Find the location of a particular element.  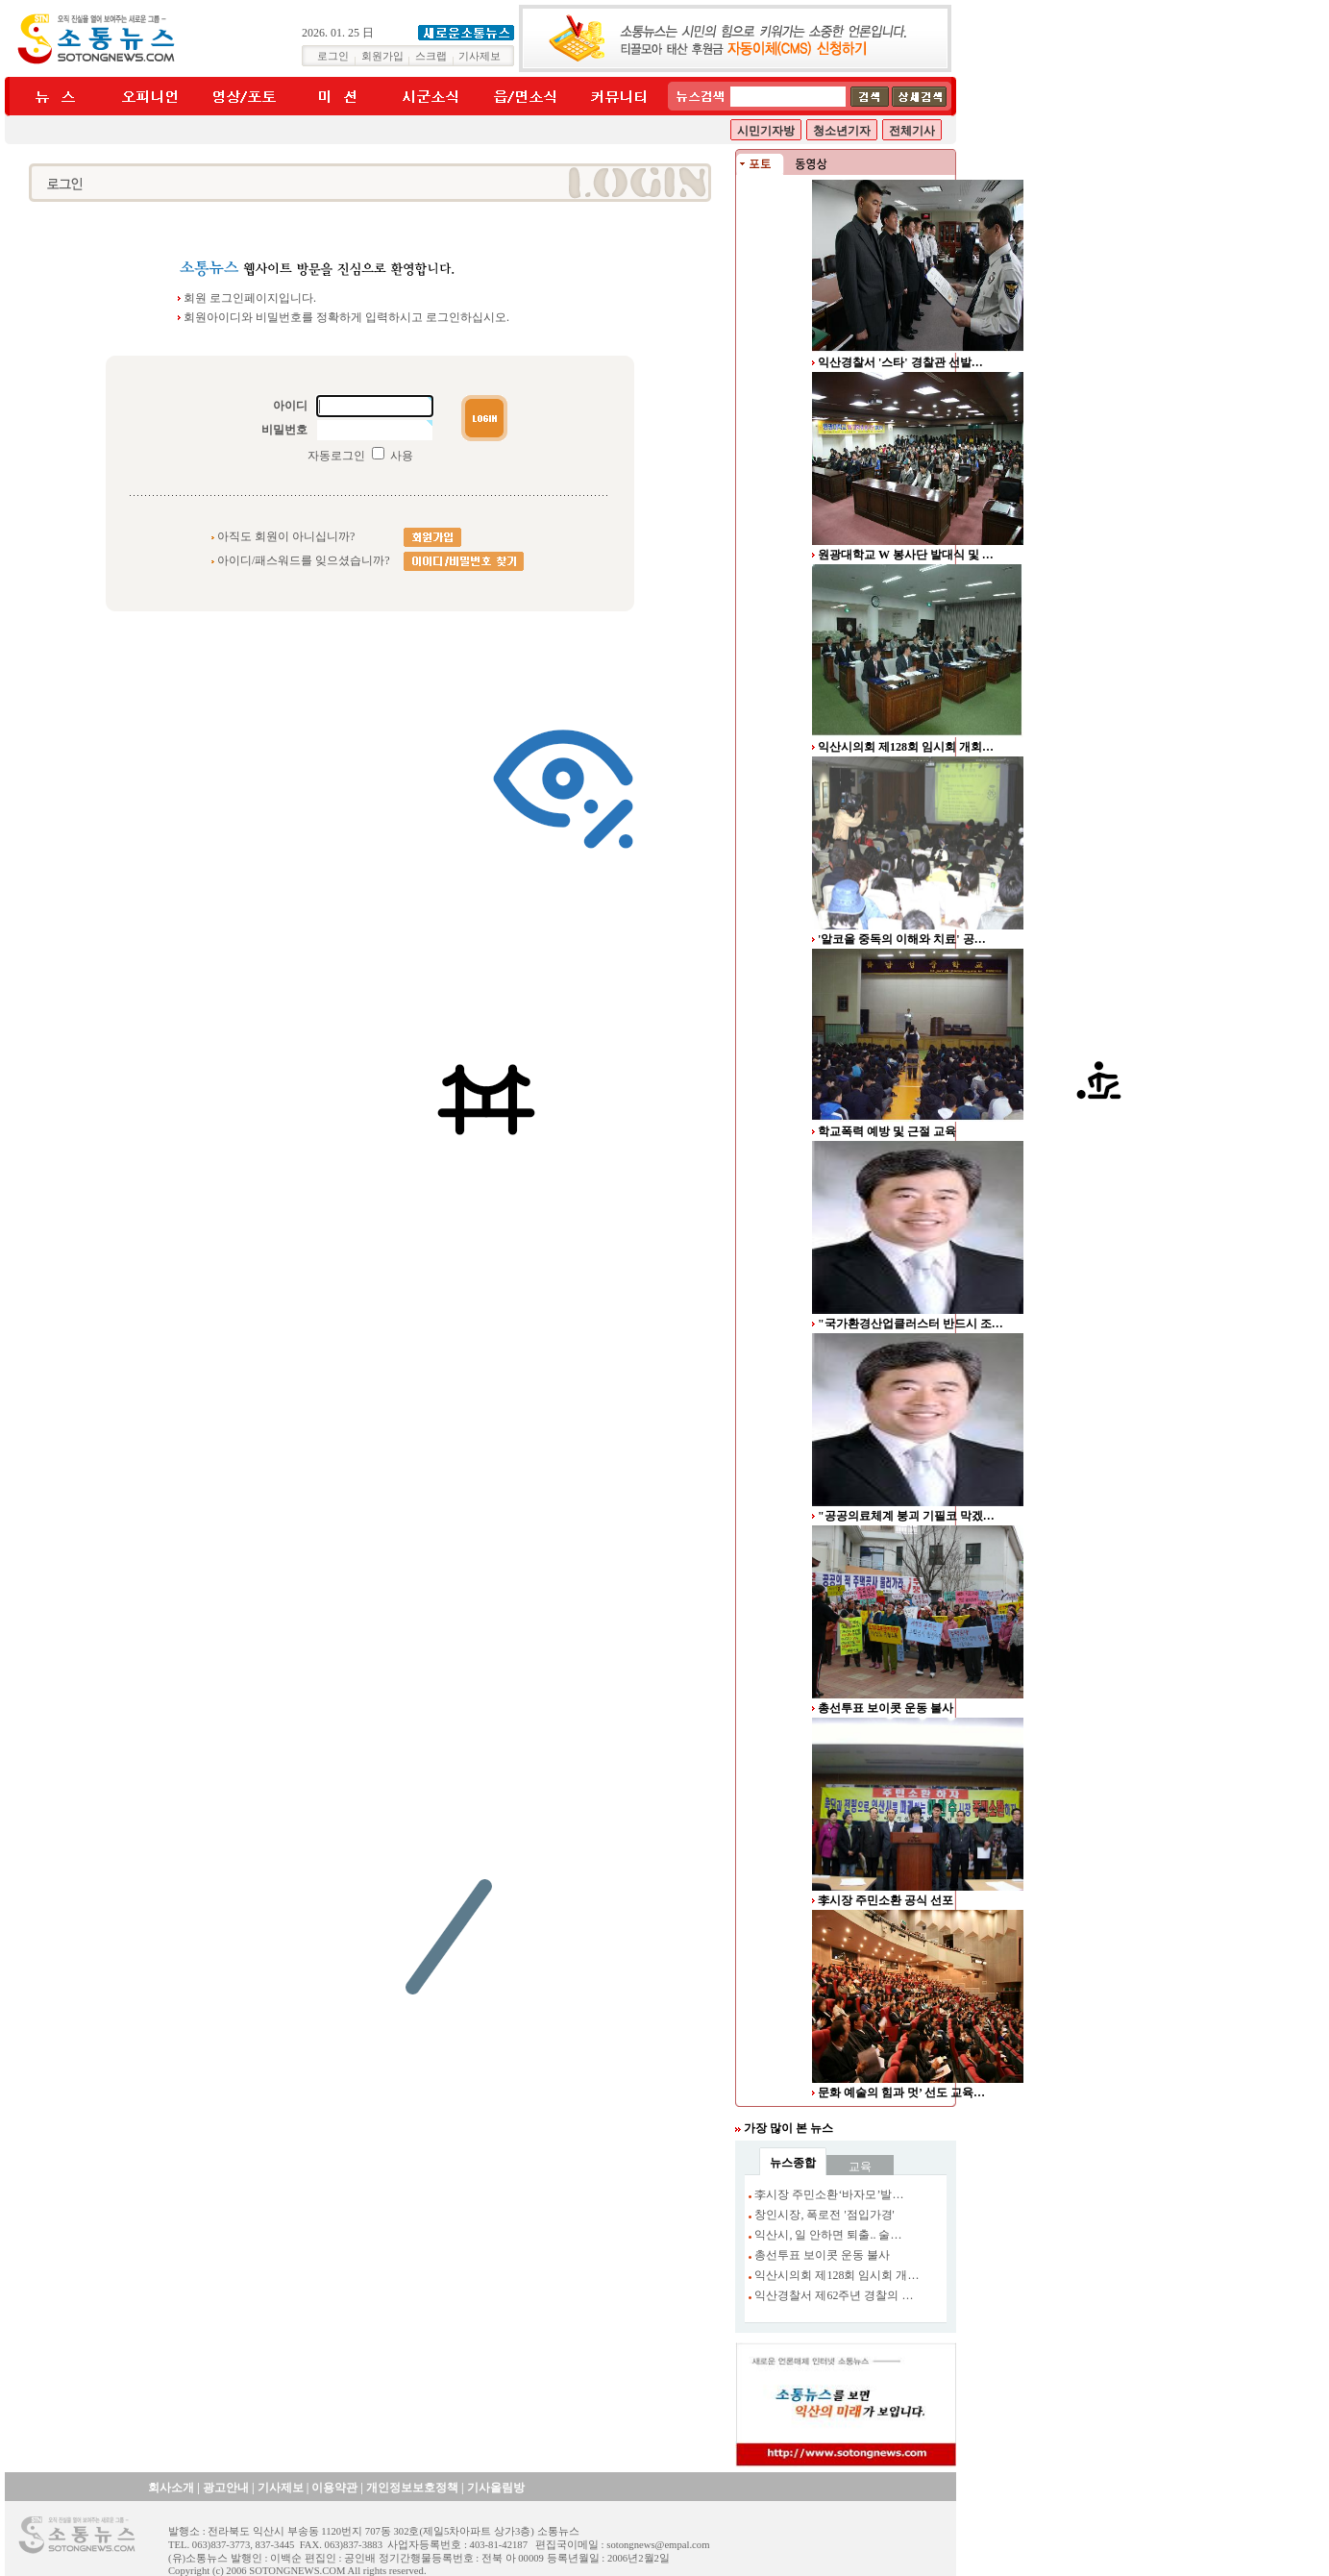

indicates a disabled or unavailable feature is located at coordinates (449, 1937).